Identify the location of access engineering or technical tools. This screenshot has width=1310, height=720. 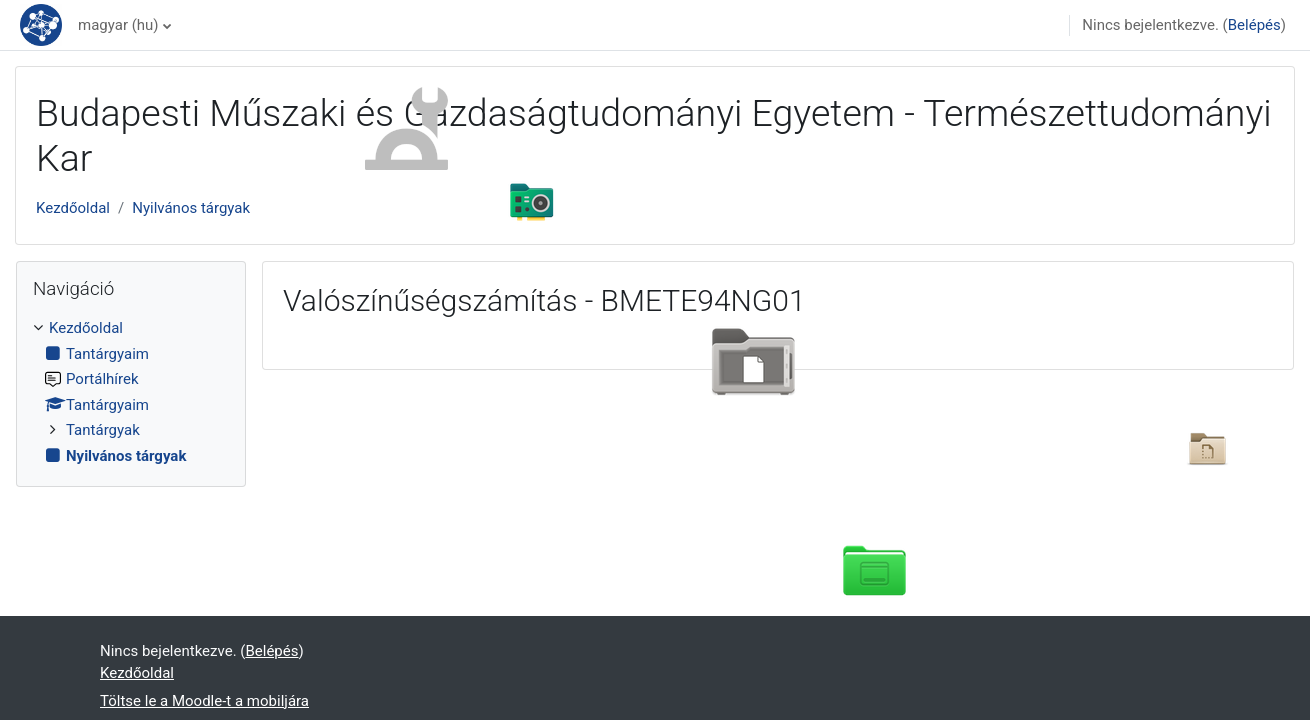
(406, 128).